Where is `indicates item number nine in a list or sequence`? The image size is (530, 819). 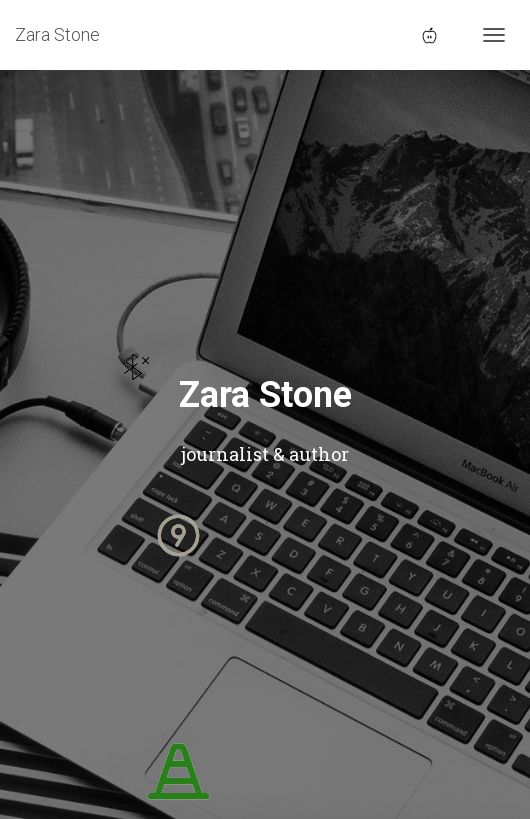 indicates item number nine in a list or sequence is located at coordinates (178, 535).